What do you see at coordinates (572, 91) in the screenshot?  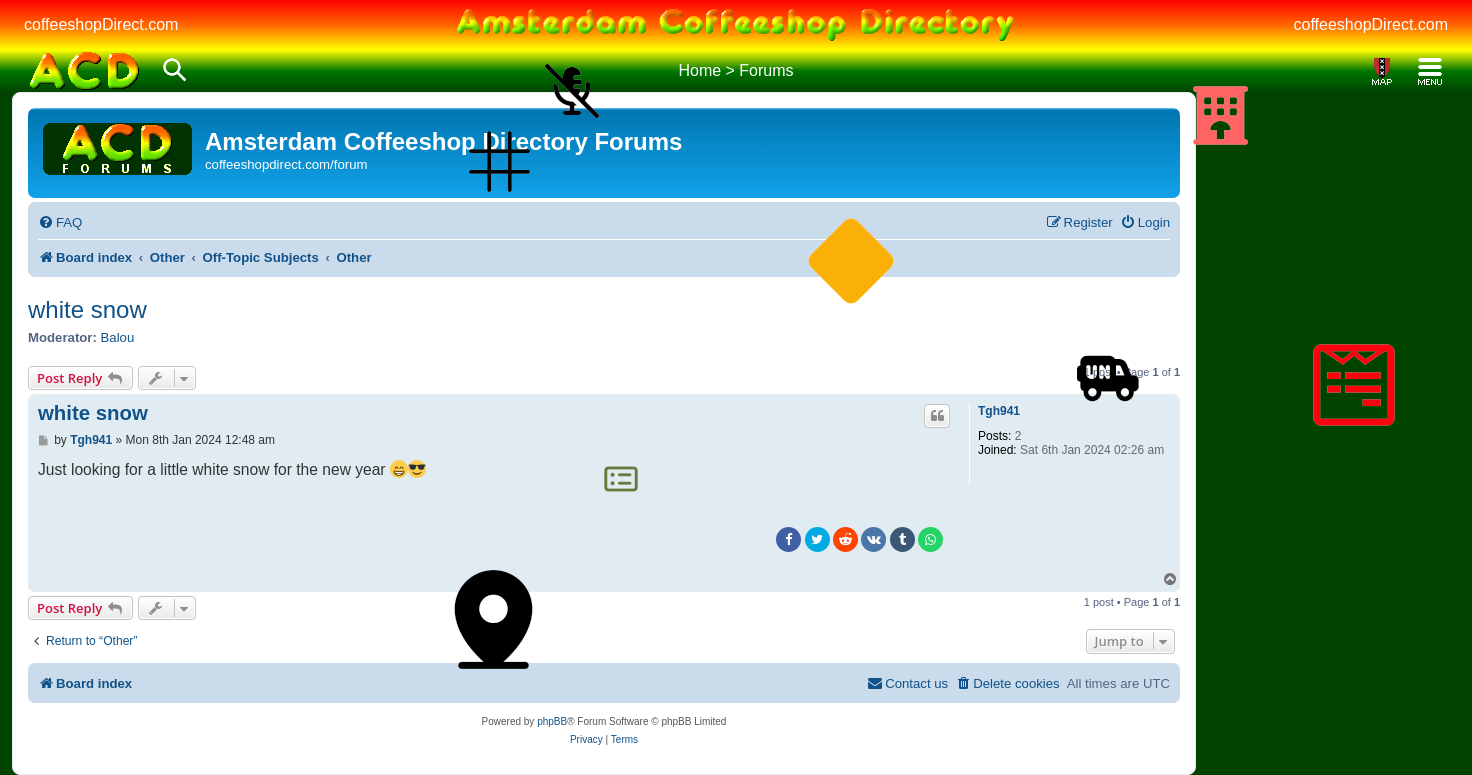 I see `mute microphone` at bounding box center [572, 91].